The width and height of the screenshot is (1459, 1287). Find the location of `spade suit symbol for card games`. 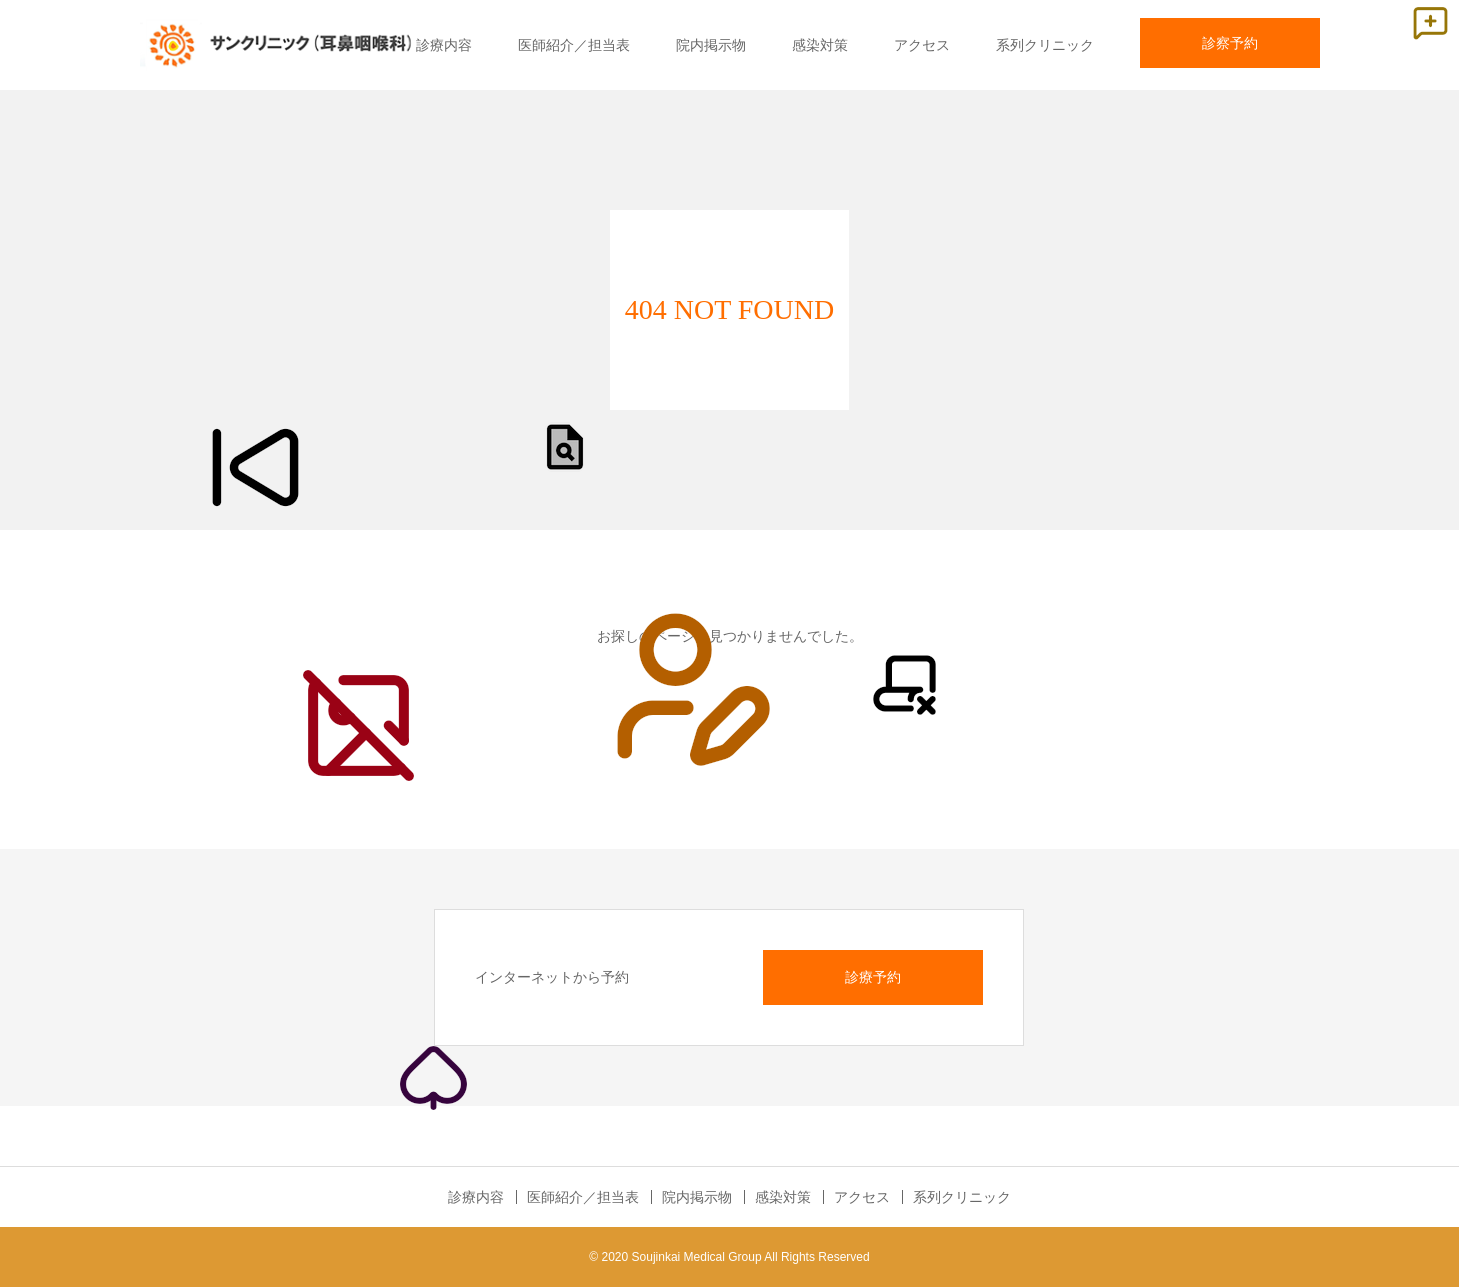

spade suit symbol for card games is located at coordinates (433, 1076).